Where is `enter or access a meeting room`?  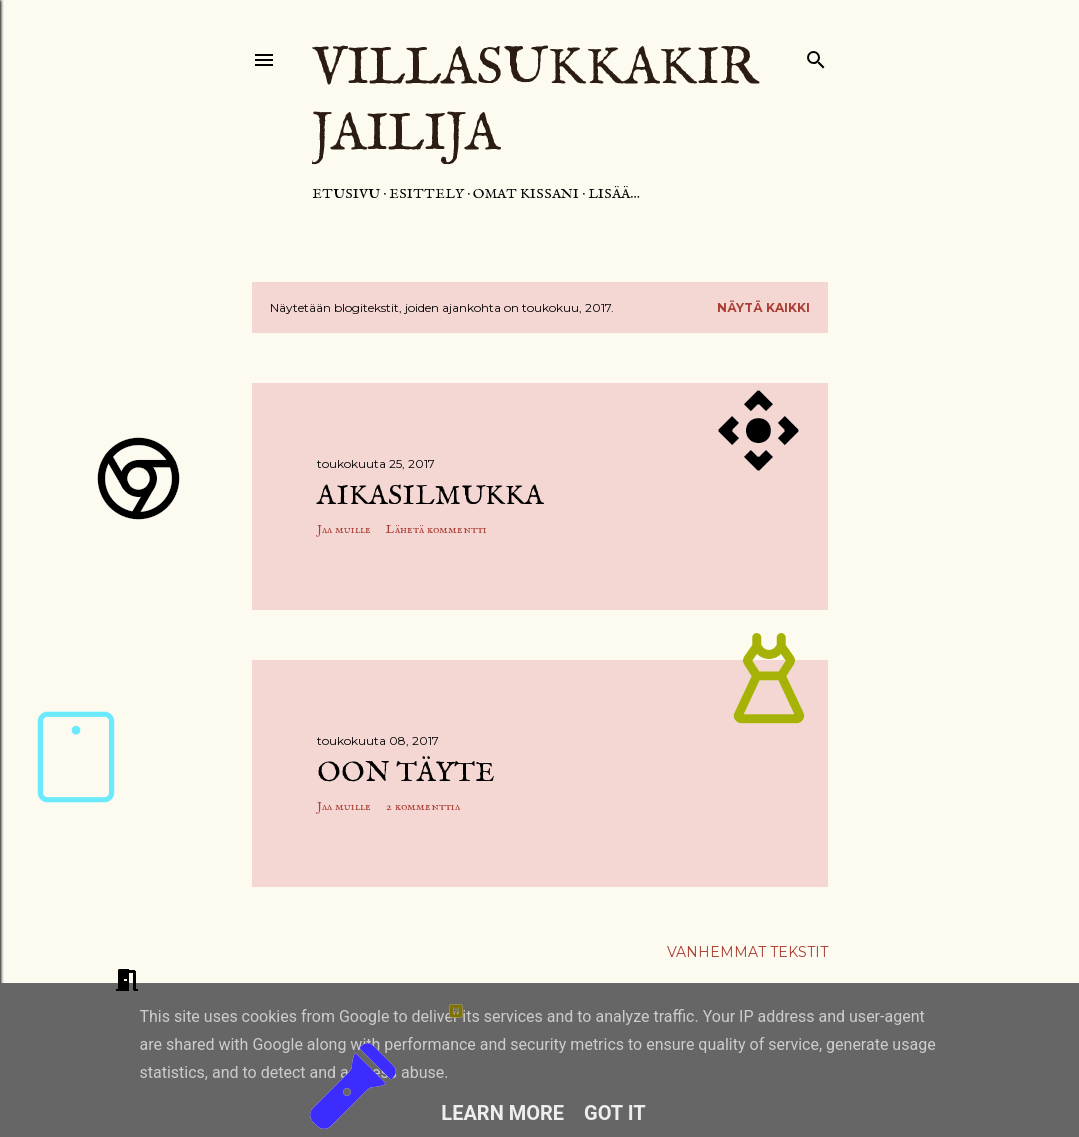 enter or access a meeting room is located at coordinates (127, 980).